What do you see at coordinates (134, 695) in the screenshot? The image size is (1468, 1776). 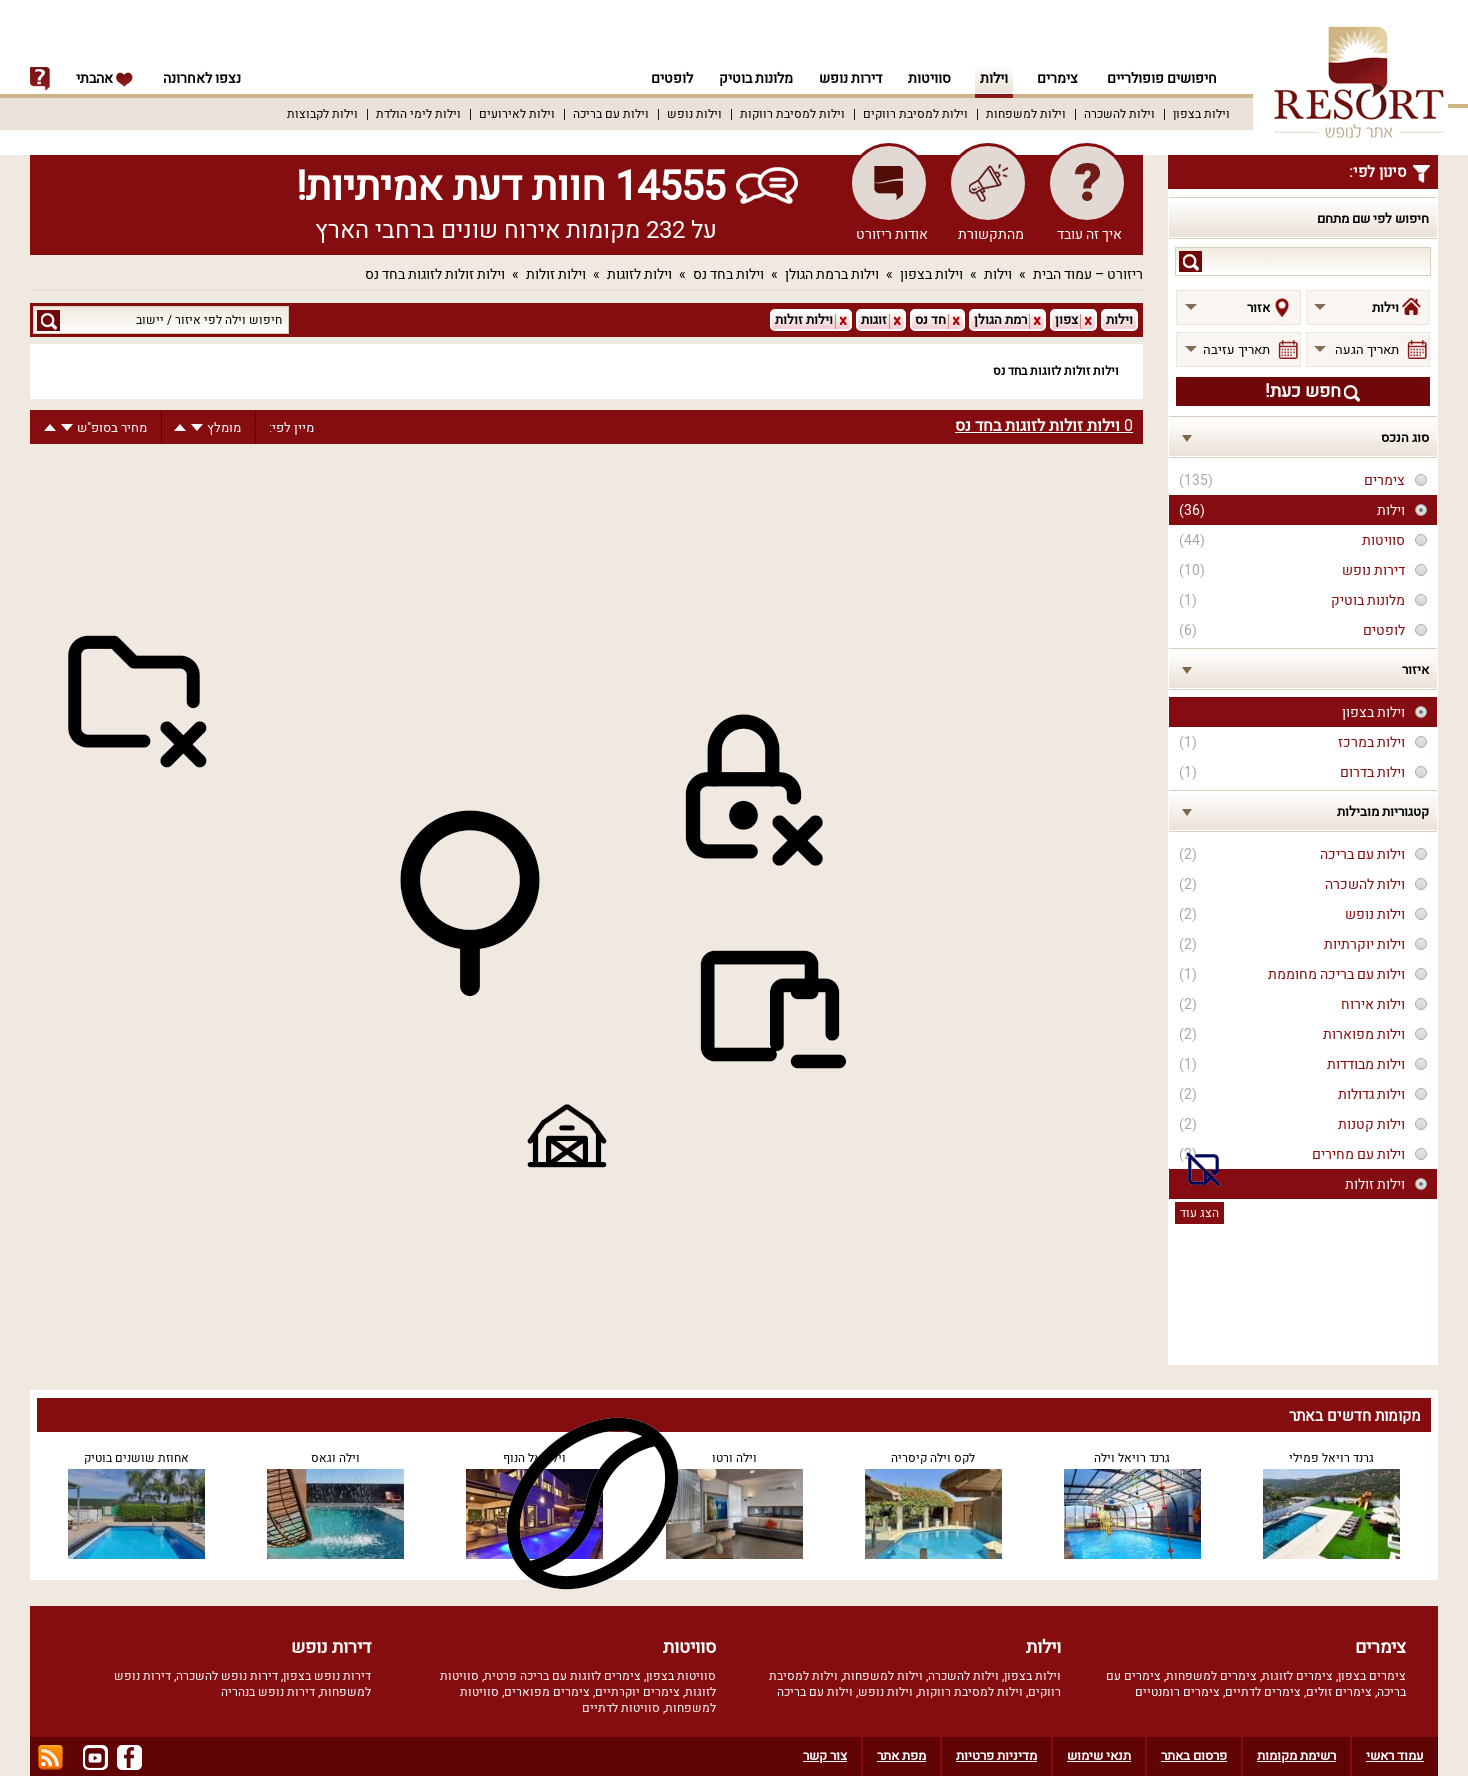 I see `delete a folder` at bounding box center [134, 695].